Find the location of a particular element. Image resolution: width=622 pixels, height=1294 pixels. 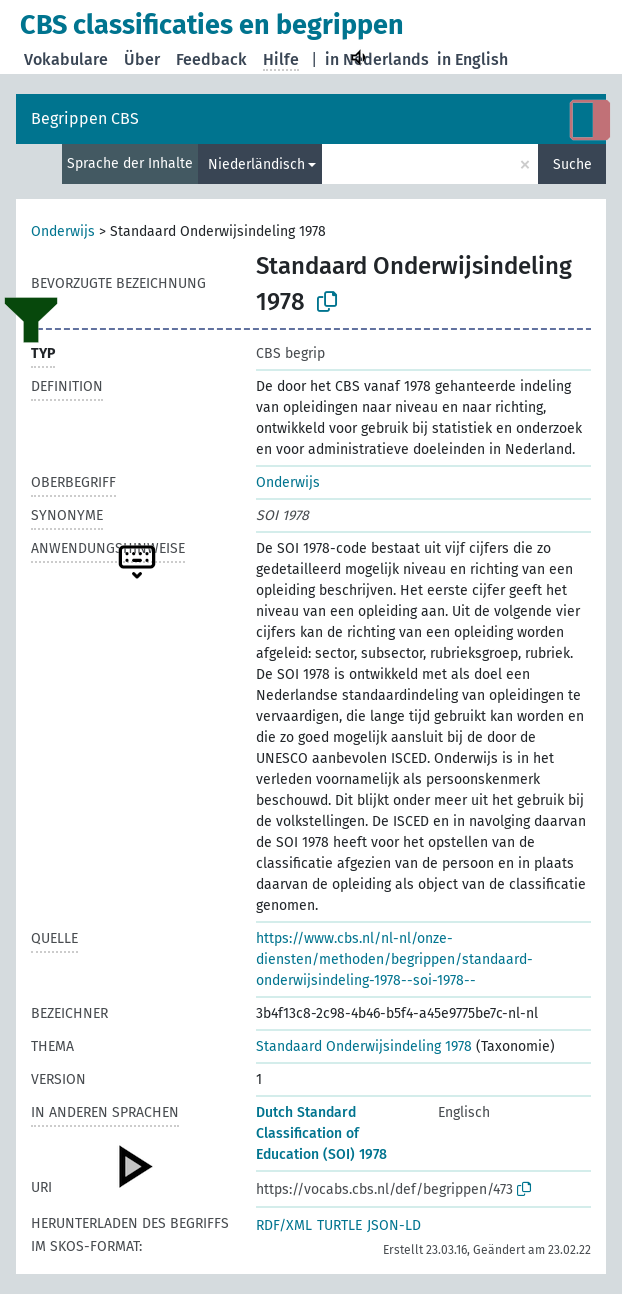

toggle the right sidebar panel is located at coordinates (590, 120).